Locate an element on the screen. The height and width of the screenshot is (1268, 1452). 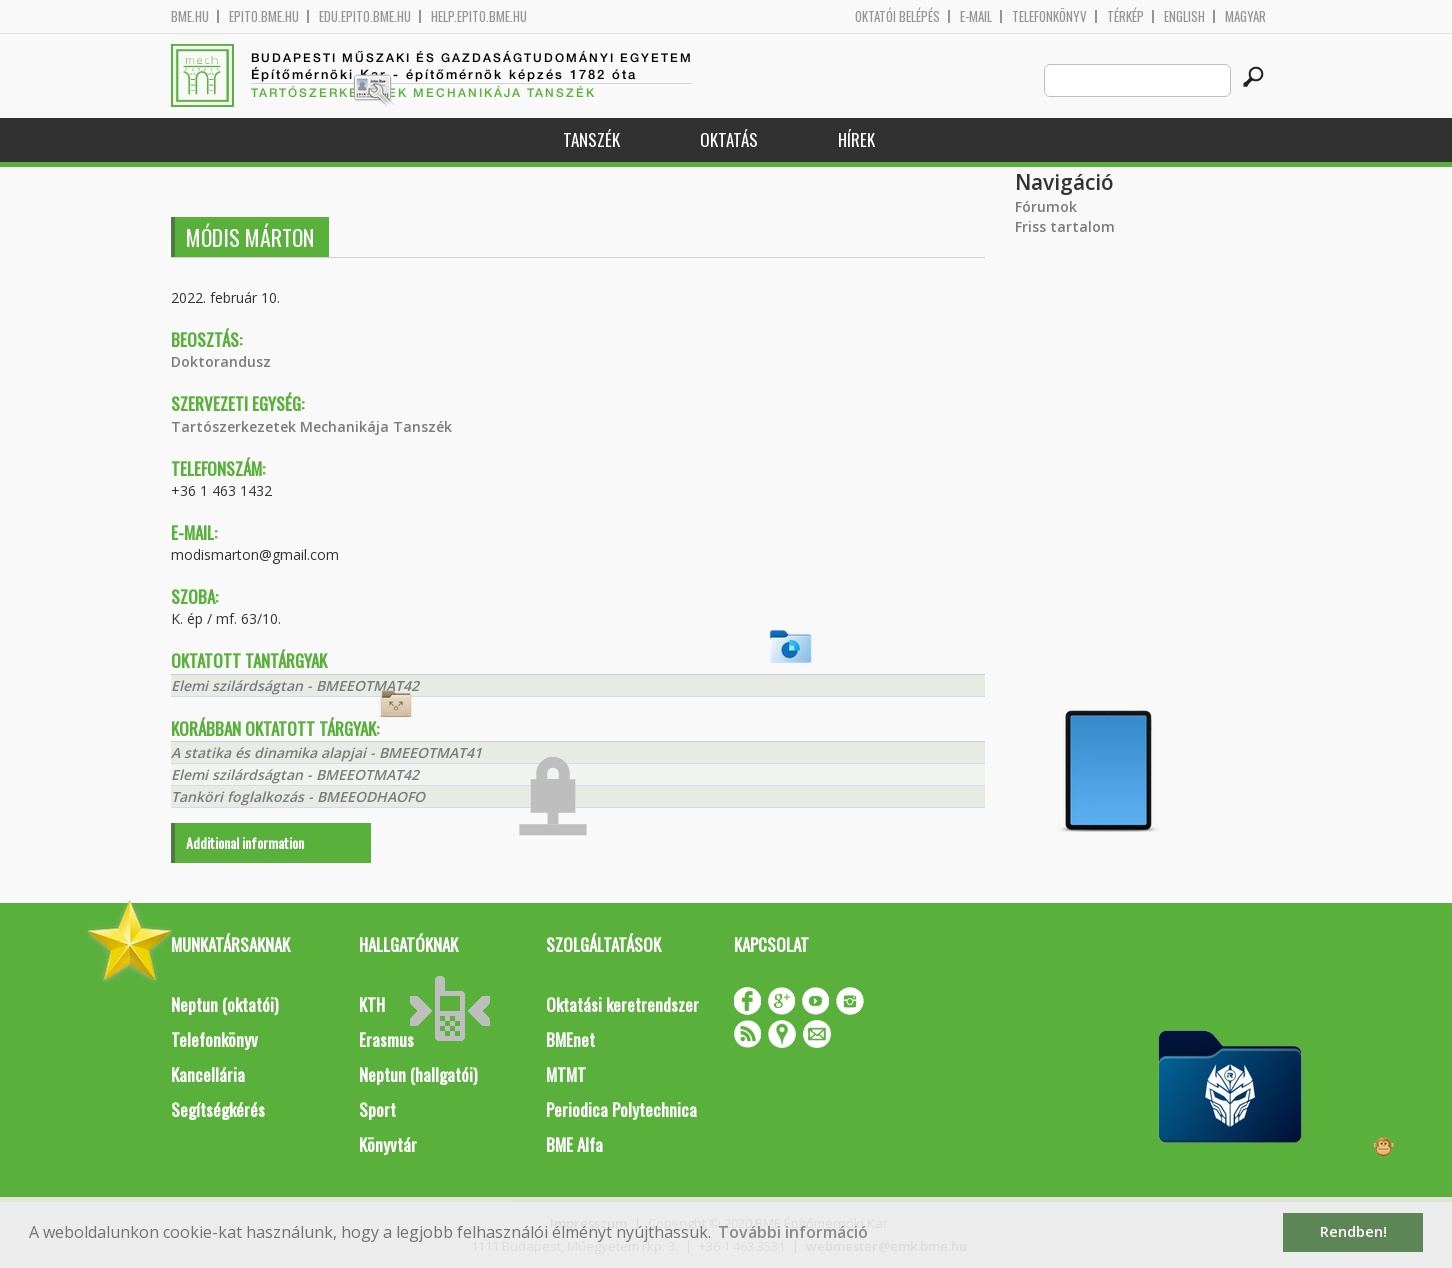
open folder containing rexus gaming files is located at coordinates (1229, 1090).